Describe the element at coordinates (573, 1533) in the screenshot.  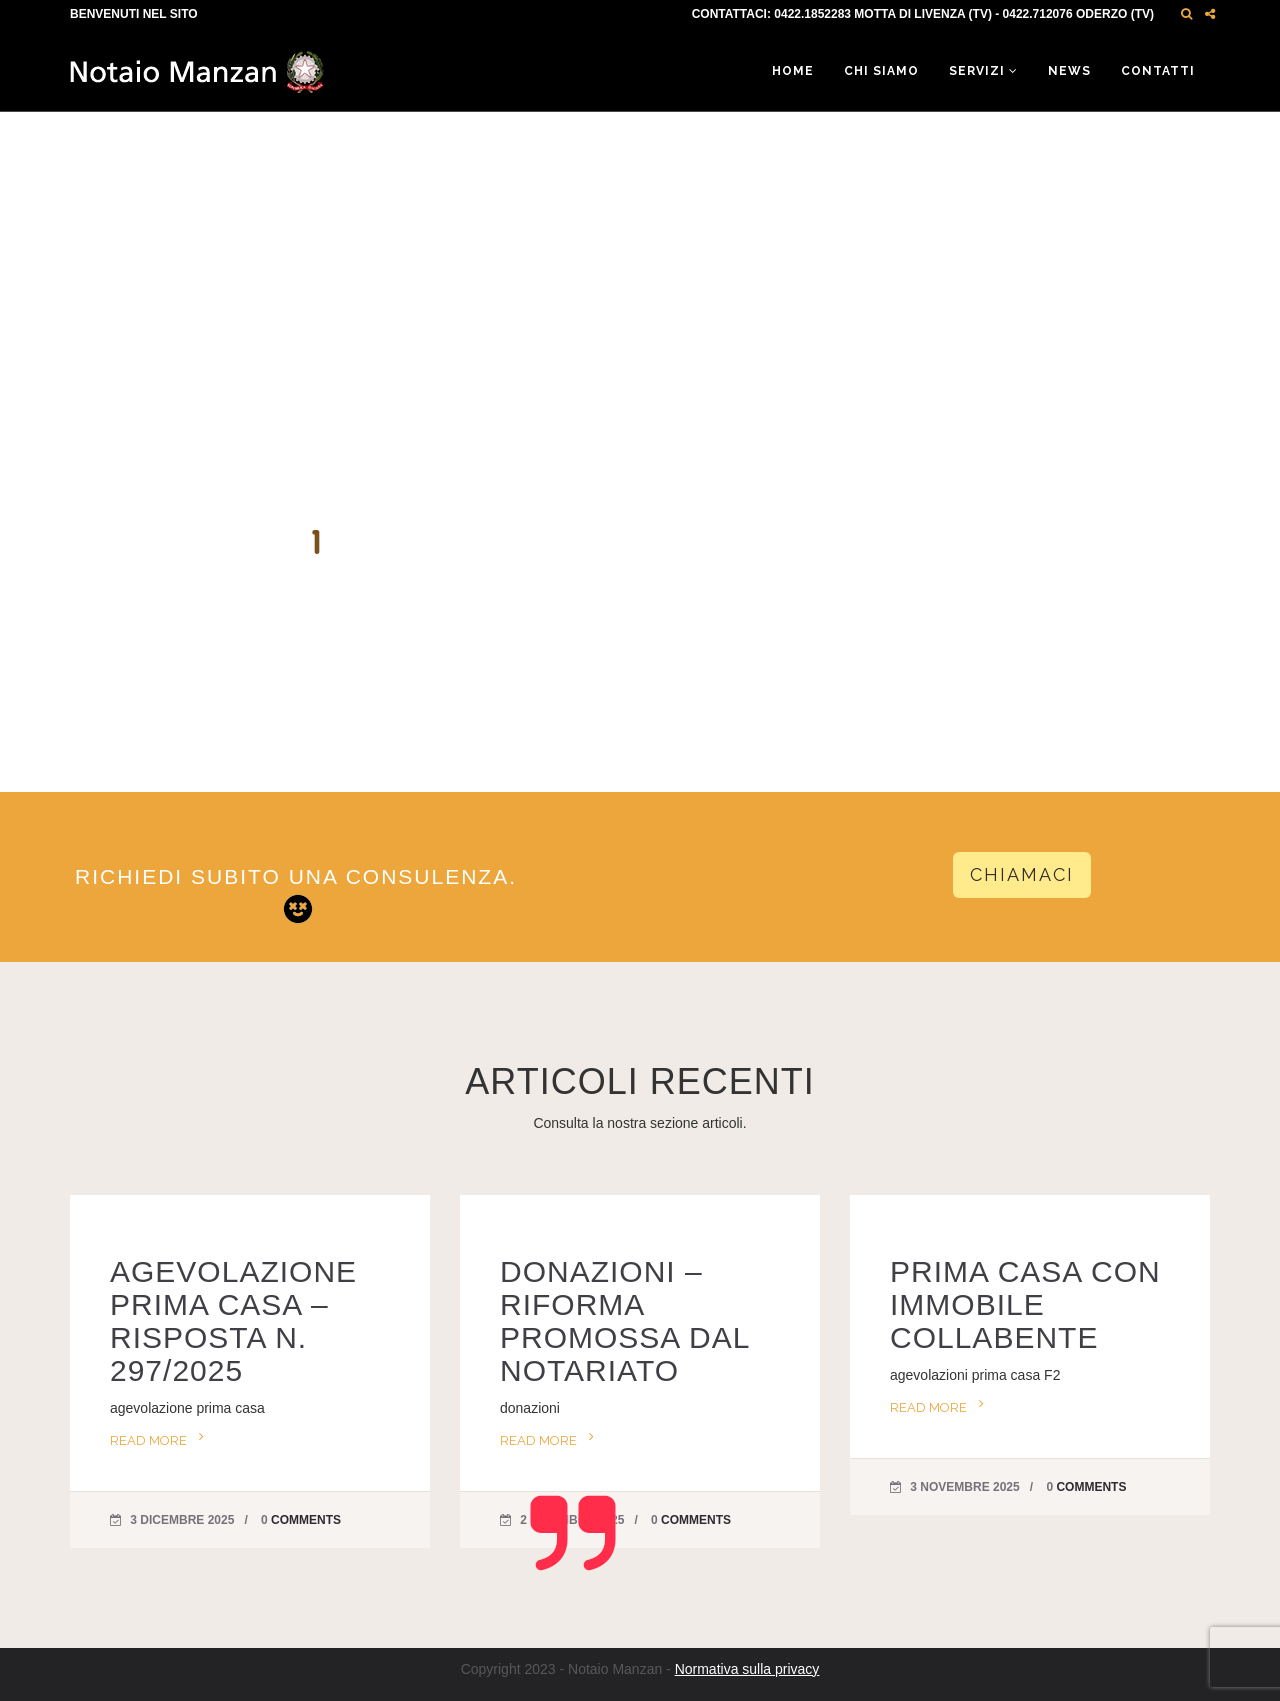
I see `insert a quotation or blockquote` at that location.